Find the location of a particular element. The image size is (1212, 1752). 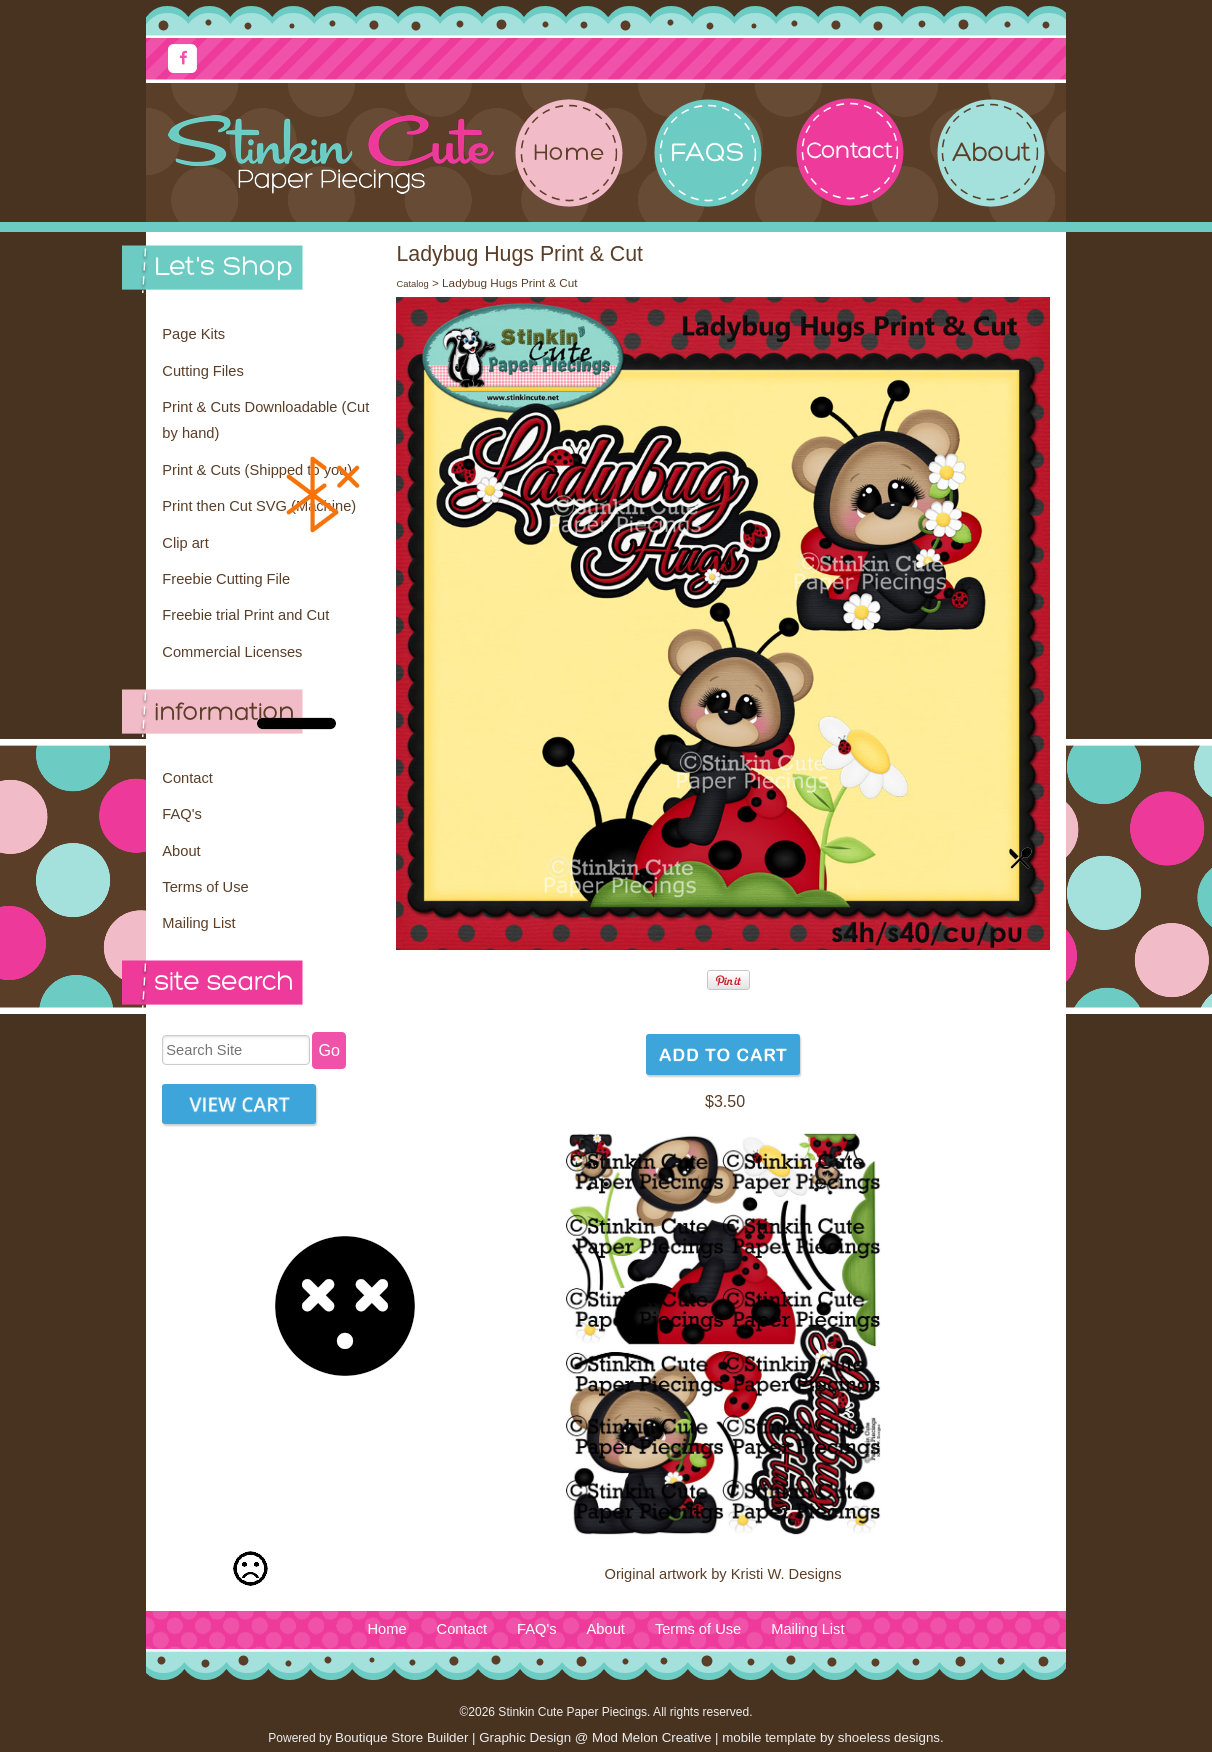

indicates an error or failed action is located at coordinates (345, 1306).